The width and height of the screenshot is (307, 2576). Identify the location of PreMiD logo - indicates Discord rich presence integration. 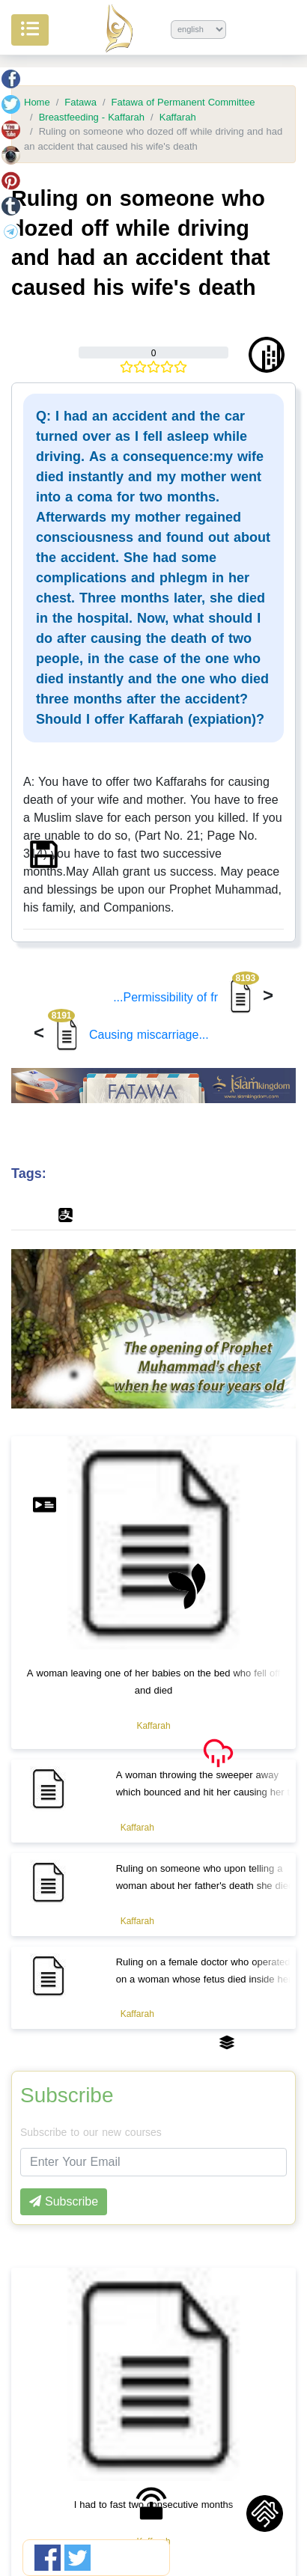
(44, 1504).